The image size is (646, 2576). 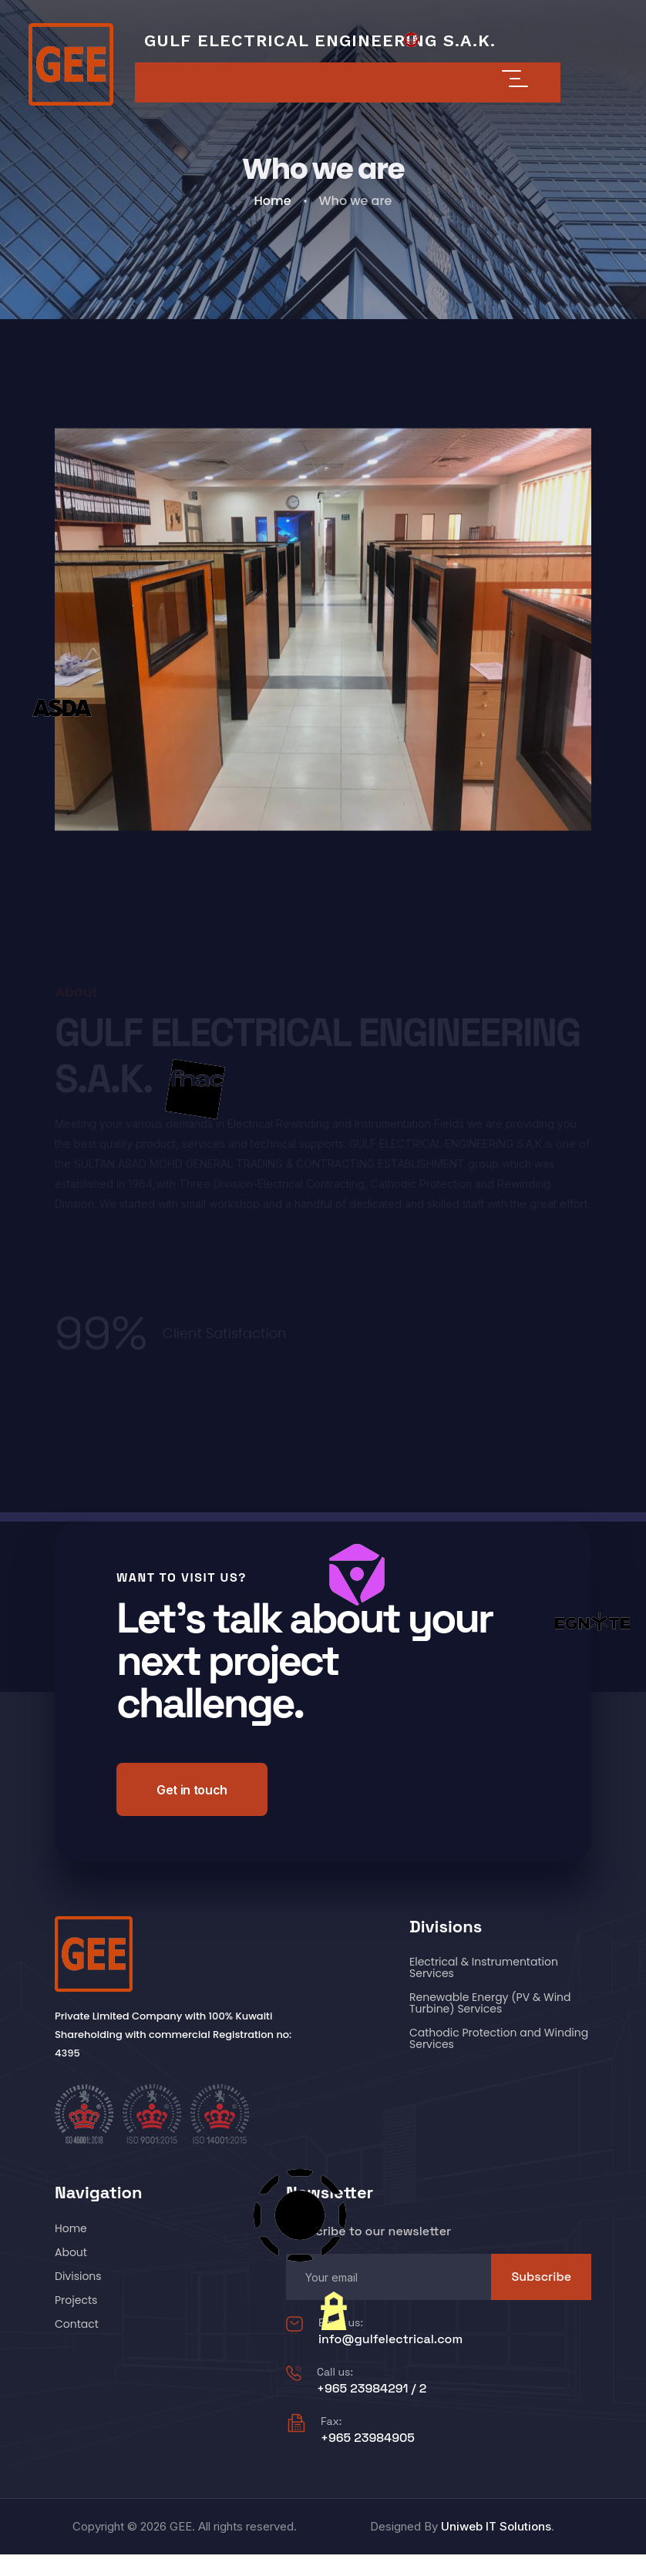 I want to click on open localsend app for local file sharing, so click(x=300, y=2215).